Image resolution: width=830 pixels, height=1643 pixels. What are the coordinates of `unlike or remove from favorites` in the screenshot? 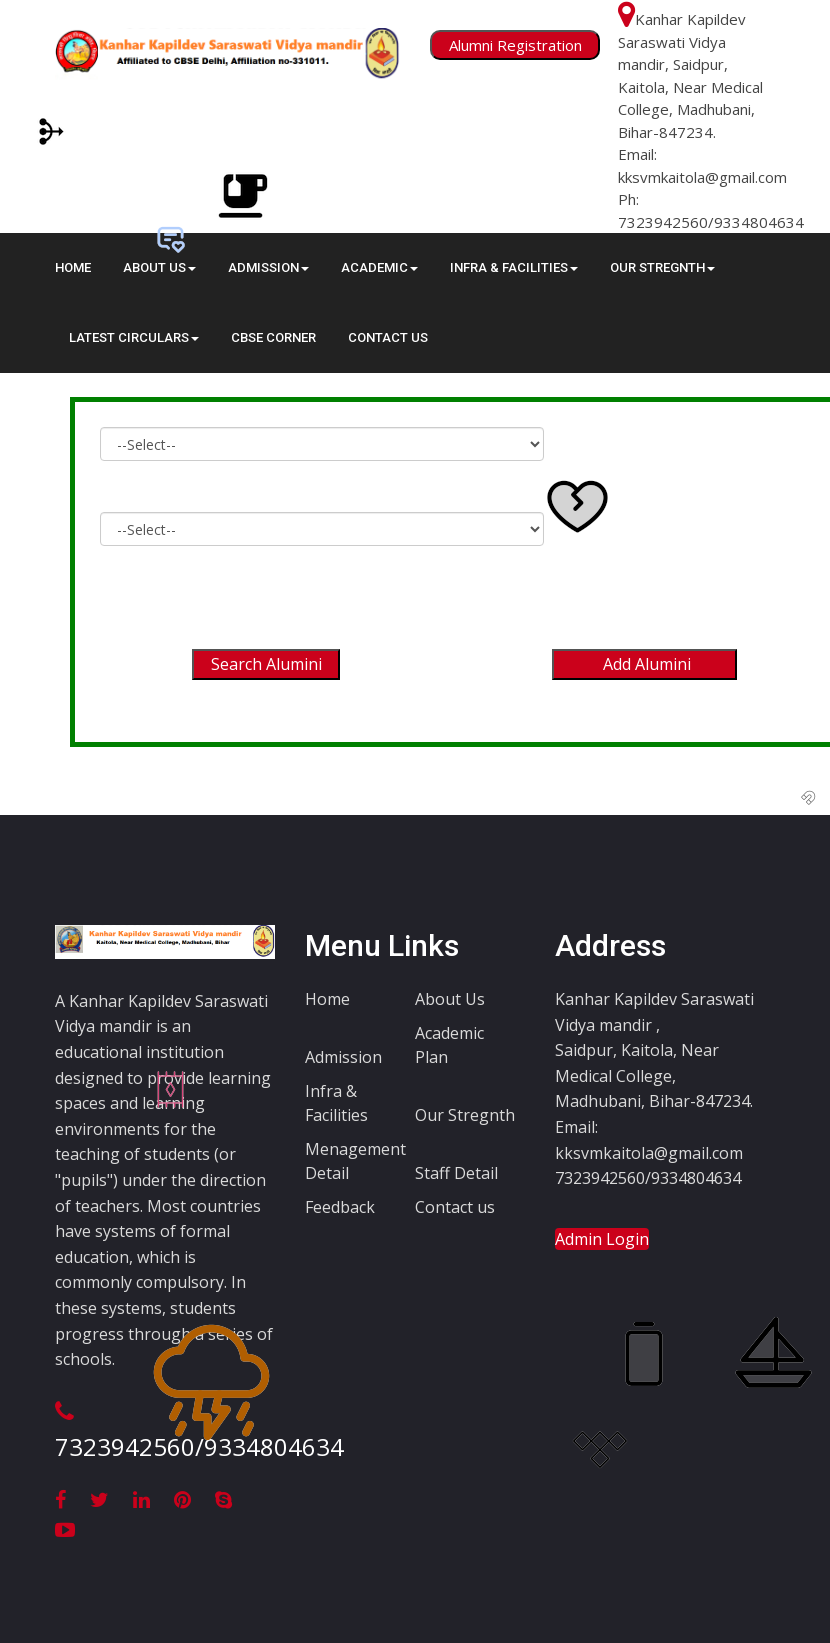 It's located at (577, 504).